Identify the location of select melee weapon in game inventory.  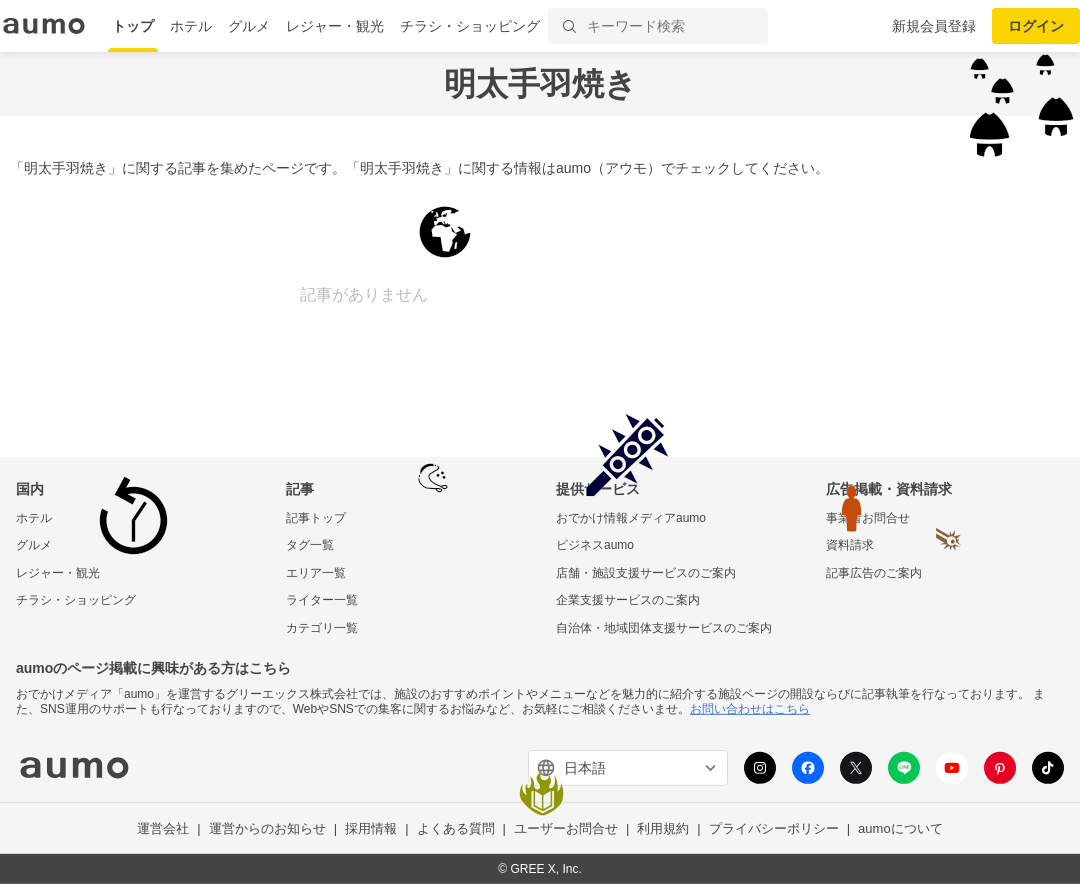
(627, 455).